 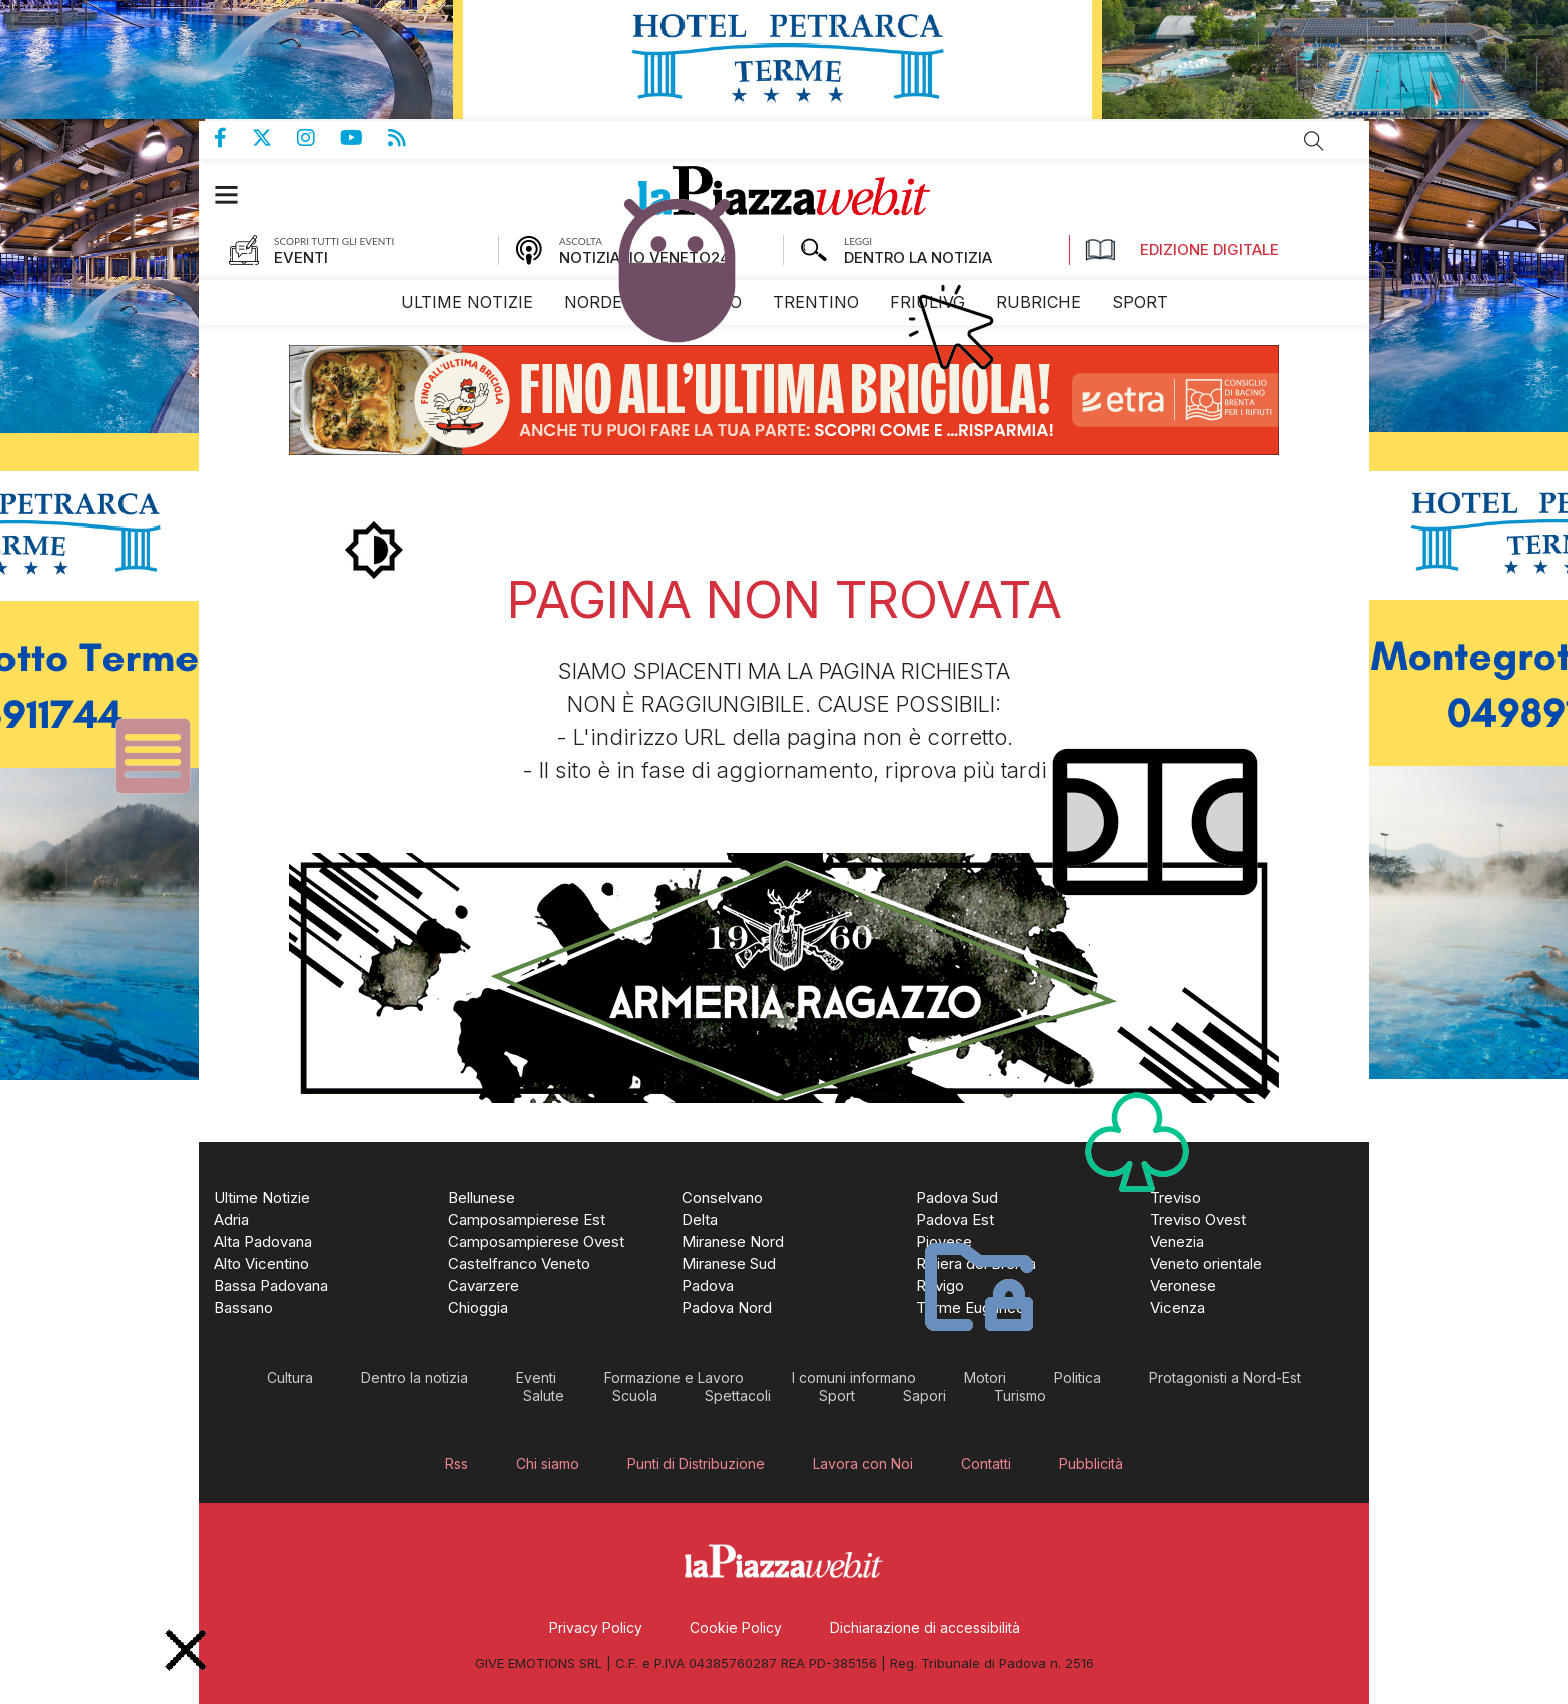 I want to click on close a dialog or modal, so click(x=186, y=1650).